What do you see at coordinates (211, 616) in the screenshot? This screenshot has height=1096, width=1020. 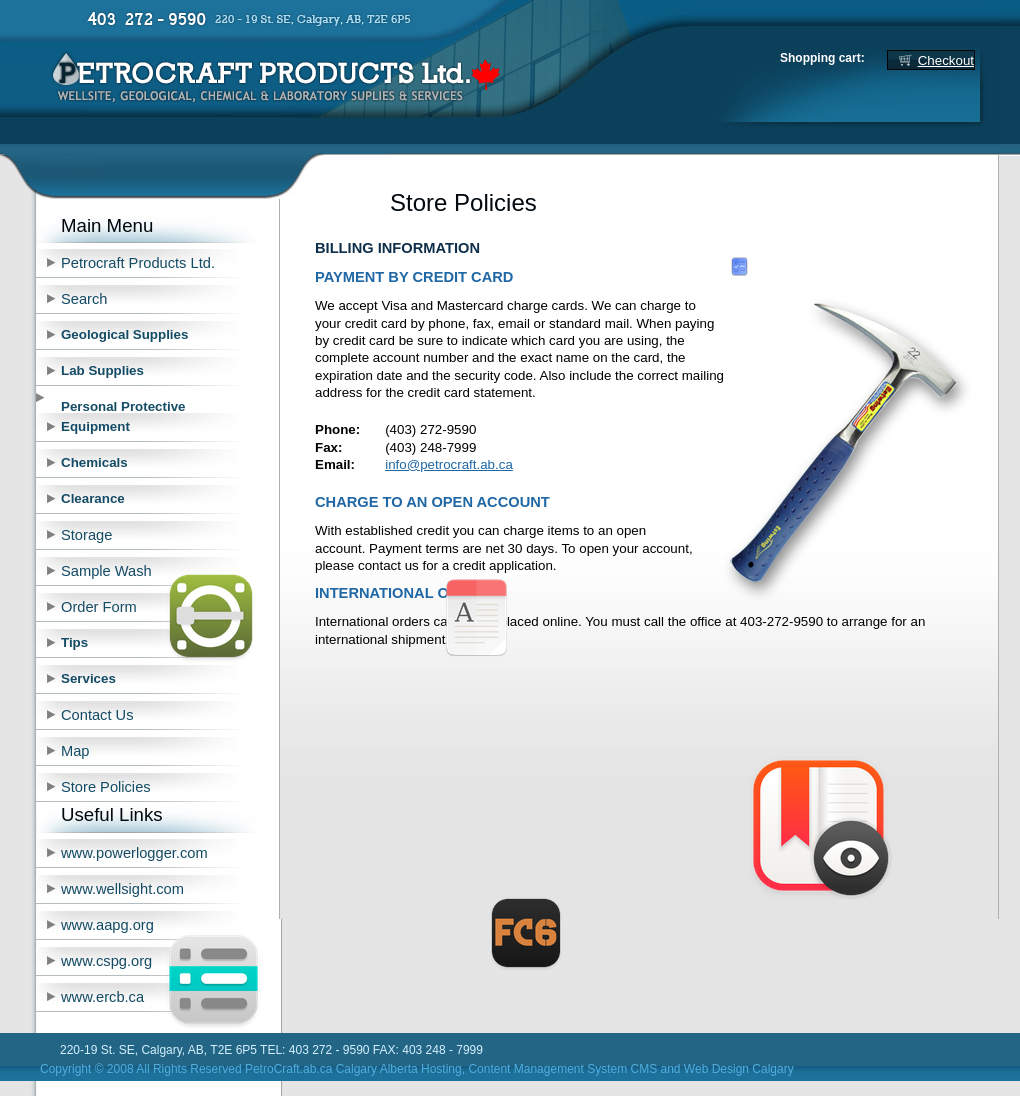 I see `open LibreCAD application` at bounding box center [211, 616].